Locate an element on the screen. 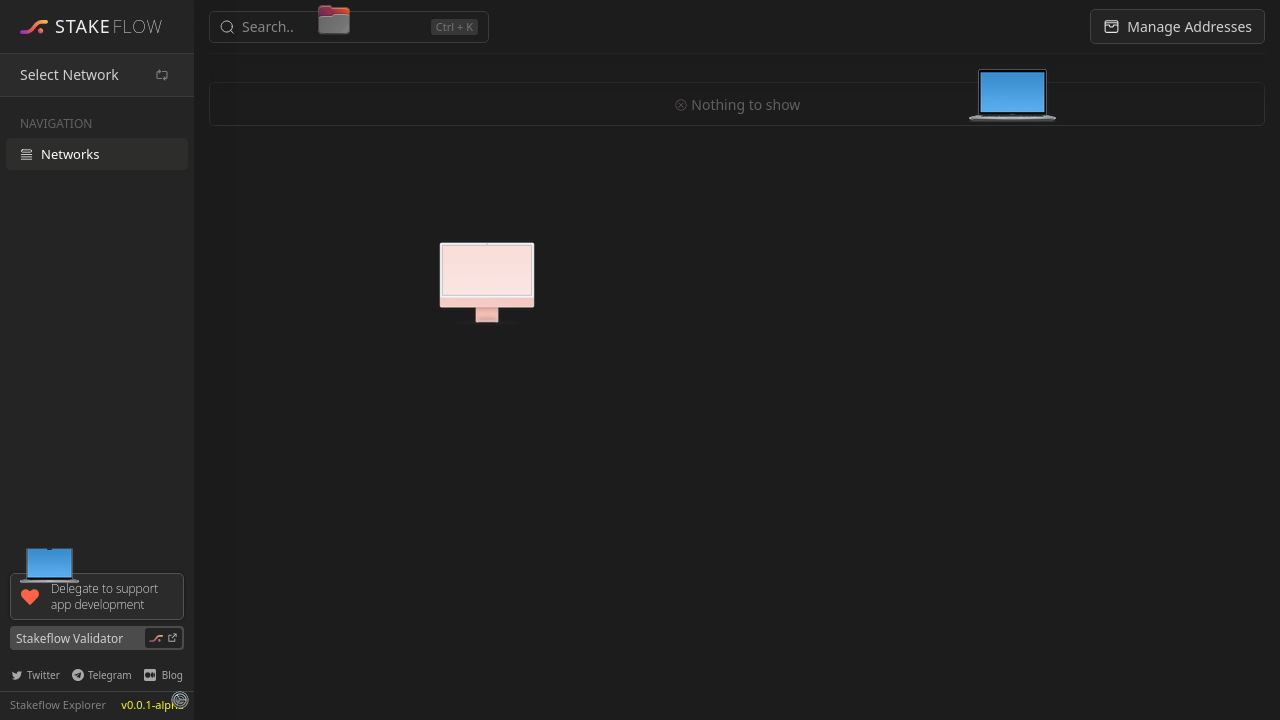 This screenshot has width=1280, height=720. macbook pro 15-inch device icon is located at coordinates (1012, 91).